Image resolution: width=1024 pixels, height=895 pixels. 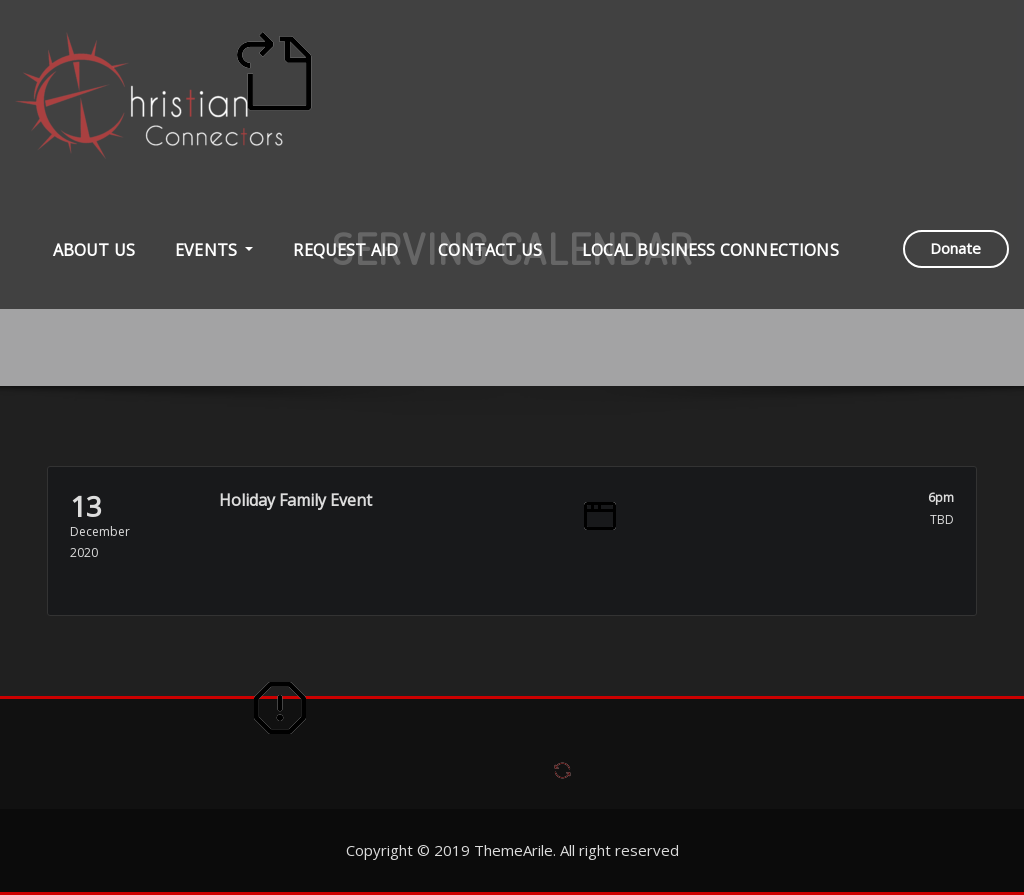 I want to click on stop or halt current action, so click(x=280, y=708).